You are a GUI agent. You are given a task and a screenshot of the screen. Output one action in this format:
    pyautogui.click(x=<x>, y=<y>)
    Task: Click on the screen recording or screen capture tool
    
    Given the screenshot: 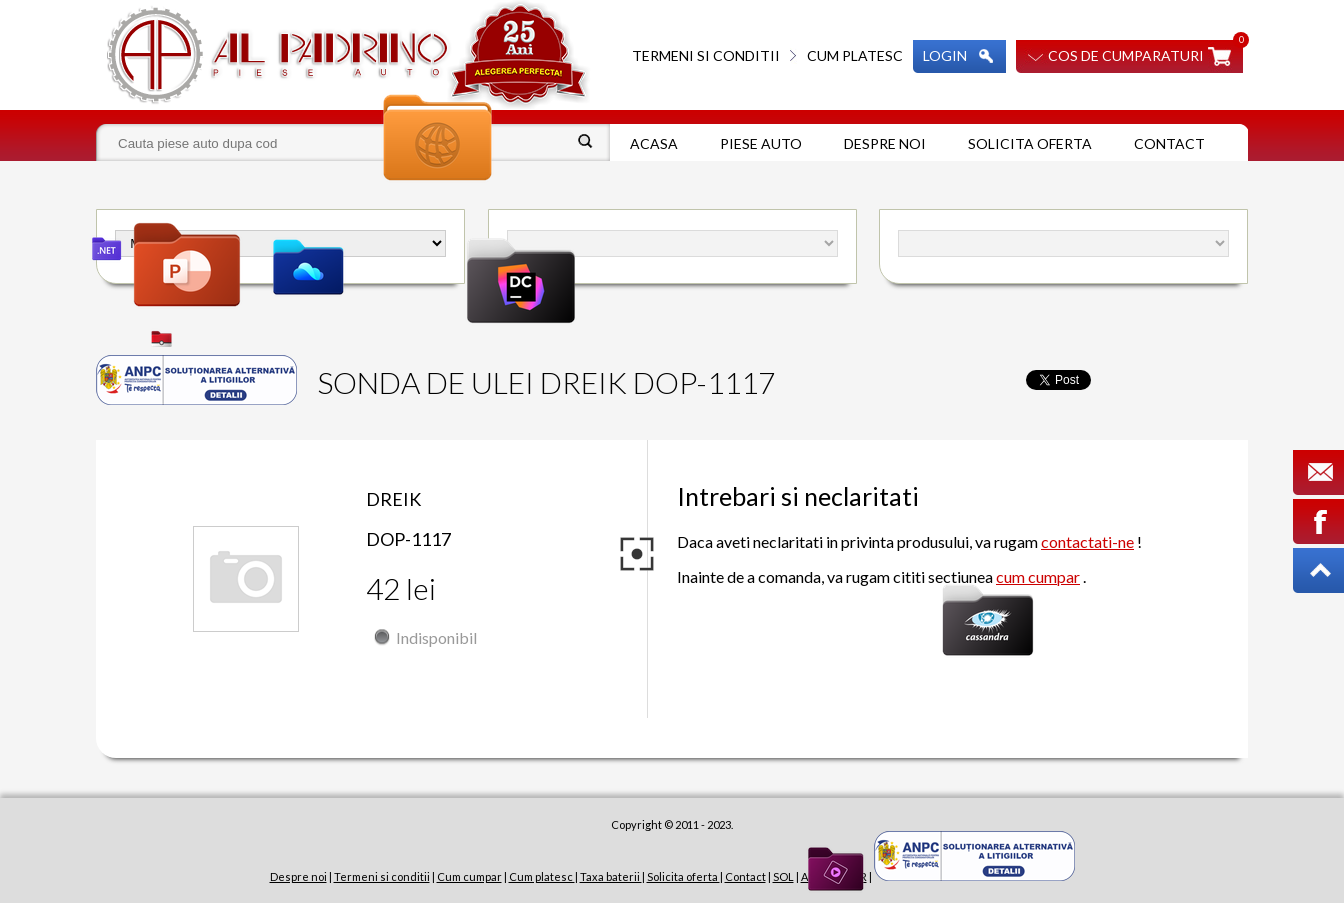 What is the action you would take?
    pyautogui.click(x=637, y=554)
    